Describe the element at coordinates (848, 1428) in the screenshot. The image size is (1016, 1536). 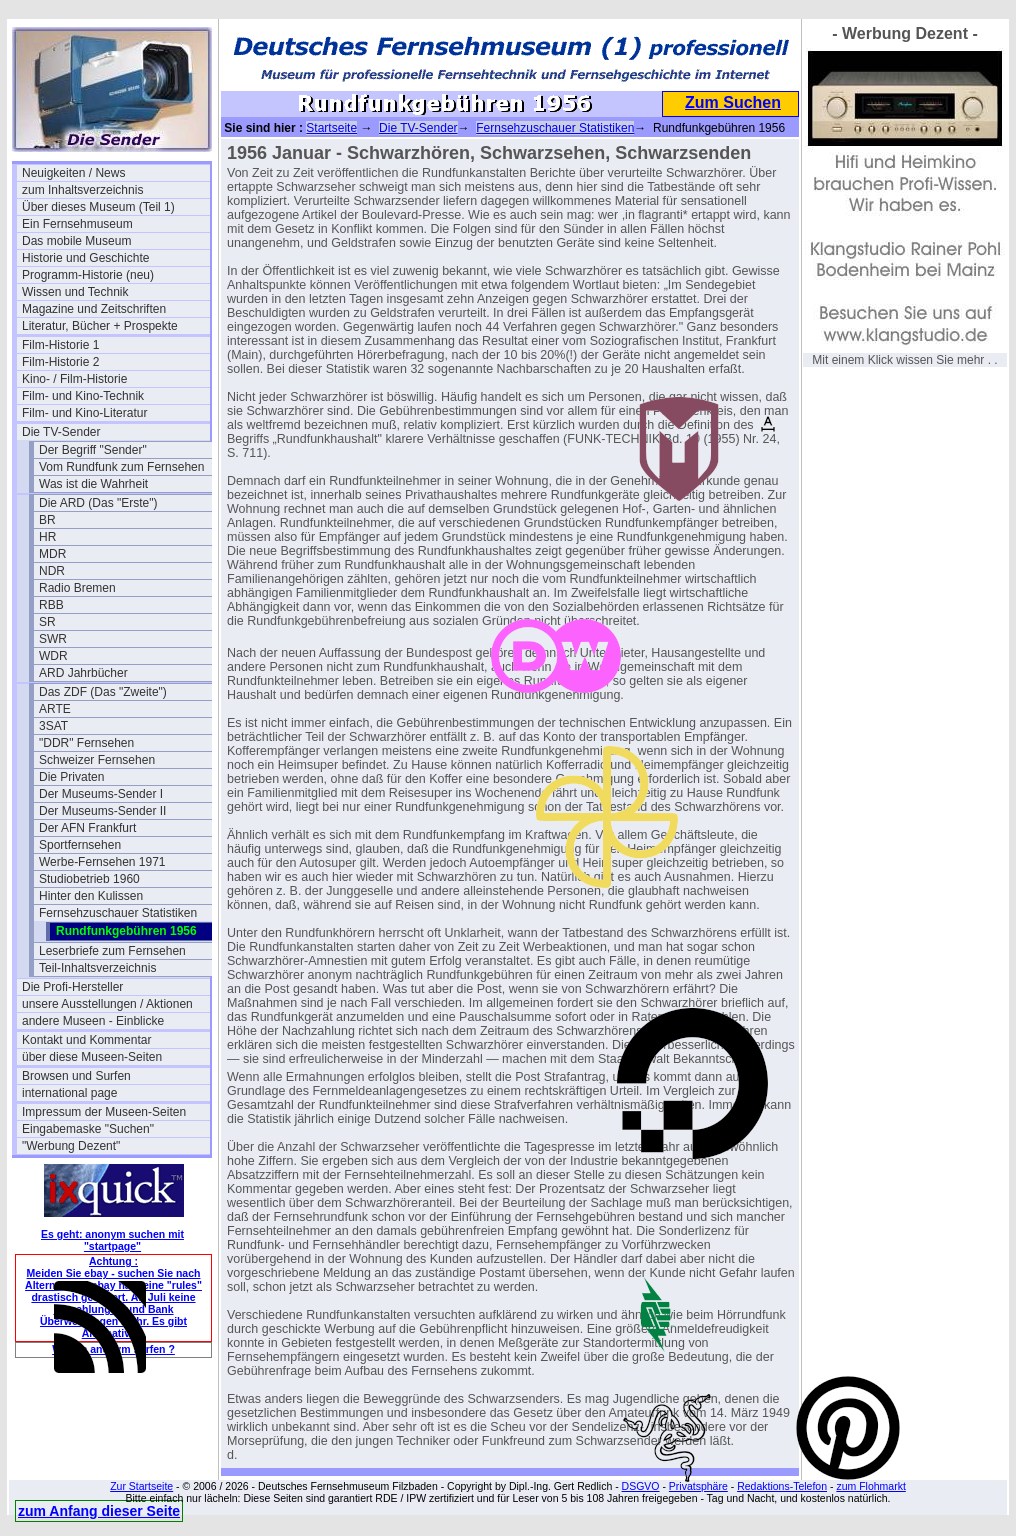
I see `open Pinterest app` at that location.